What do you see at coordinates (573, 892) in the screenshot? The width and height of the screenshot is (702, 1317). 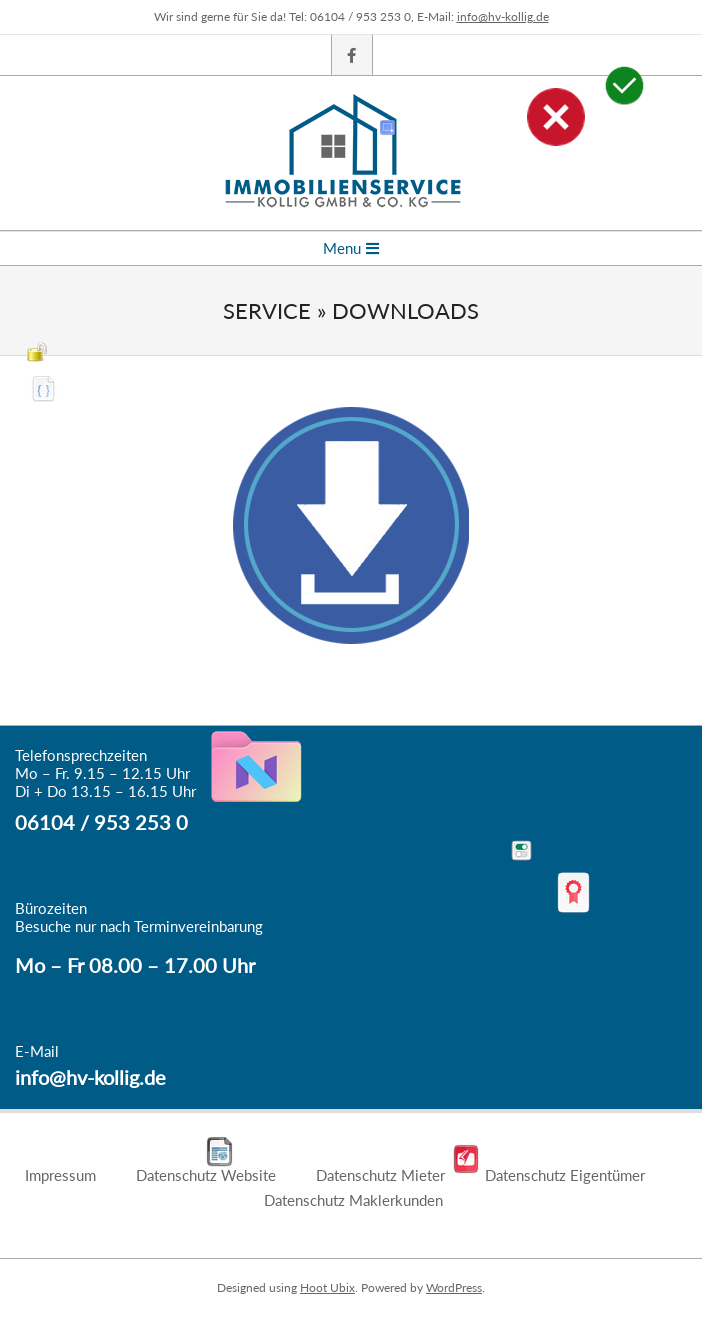 I see `a pkcs7 certificate file or security credential` at bounding box center [573, 892].